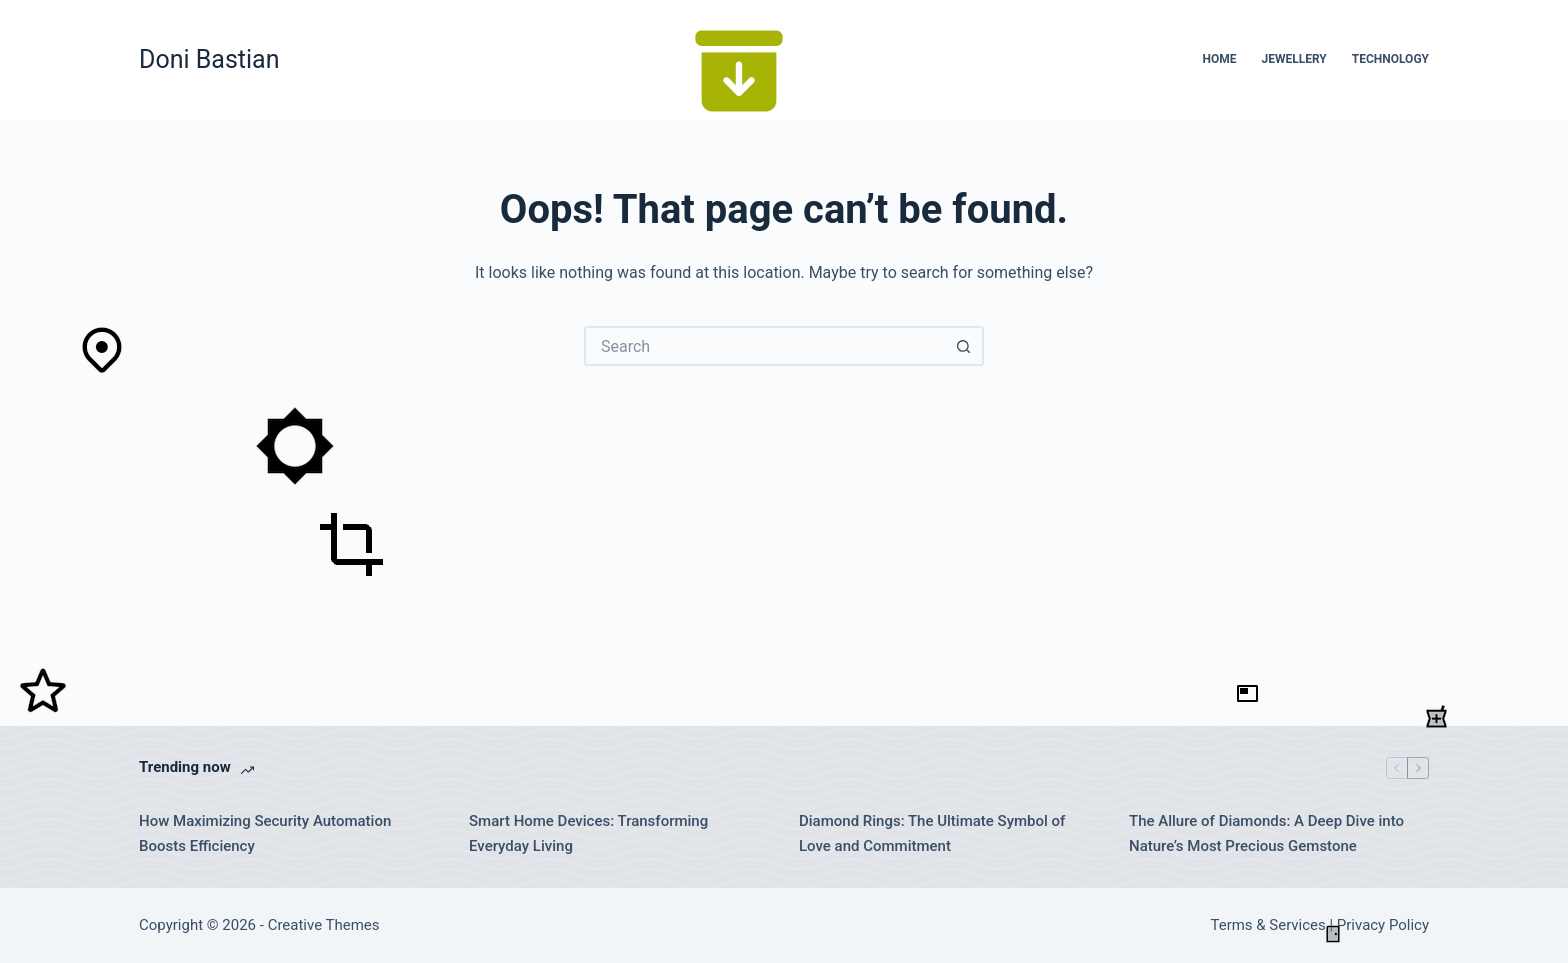  Describe the element at coordinates (1436, 717) in the screenshot. I see `find nearby pharmacies` at that location.